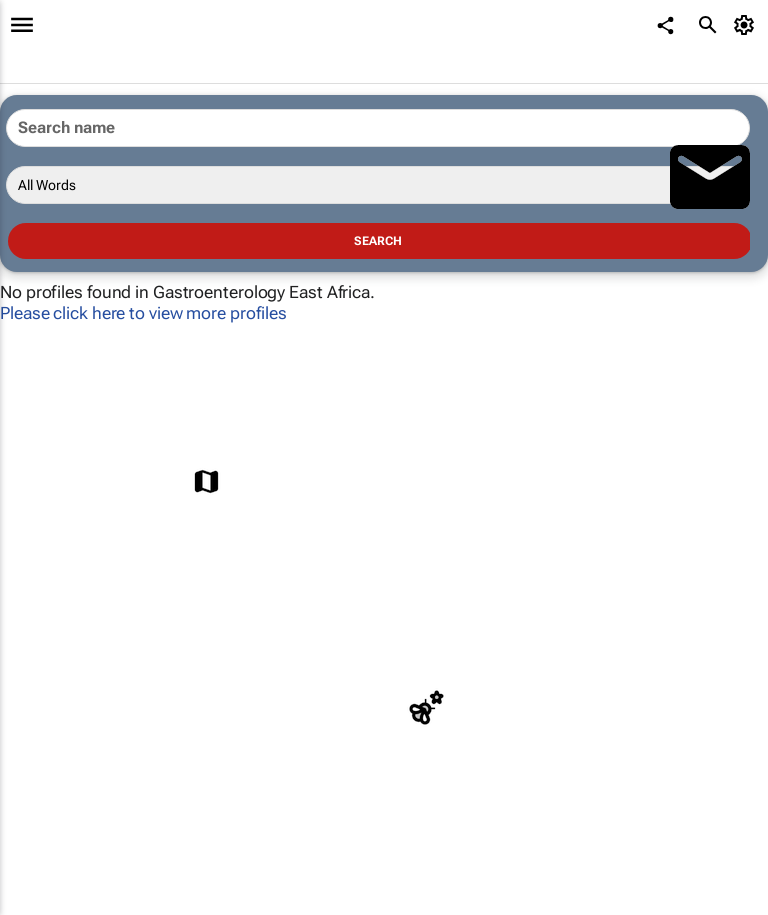  What do you see at coordinates (426, 707) in the screenshot?
I see `access nature or outdoor-themed emoji` at bounding box center [426, 707].